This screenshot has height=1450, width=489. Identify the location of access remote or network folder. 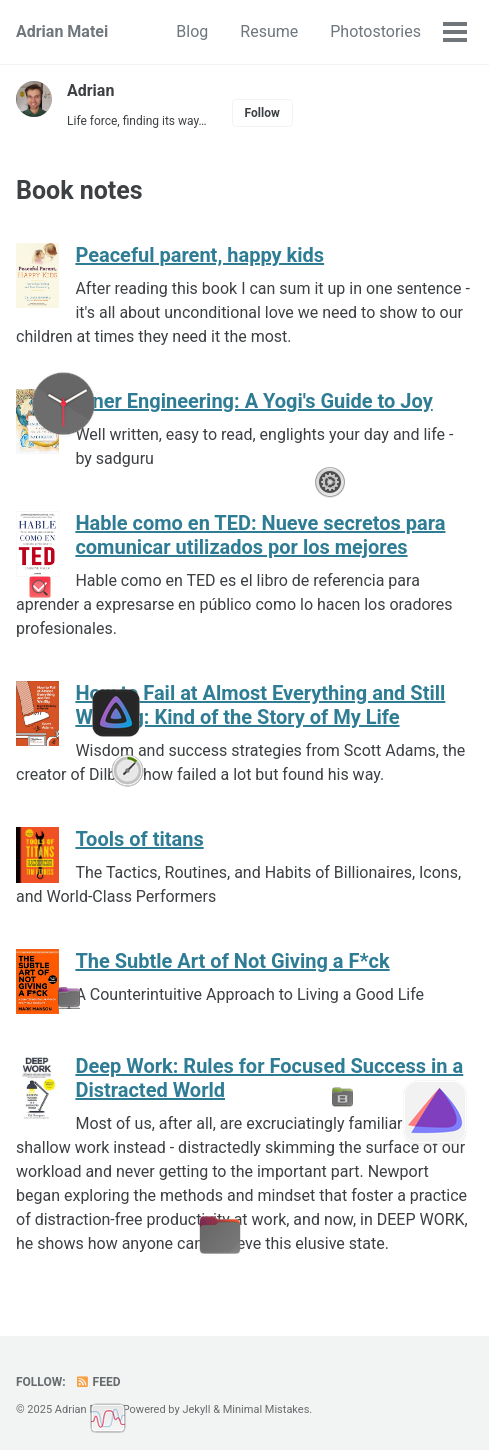
(69, 998).